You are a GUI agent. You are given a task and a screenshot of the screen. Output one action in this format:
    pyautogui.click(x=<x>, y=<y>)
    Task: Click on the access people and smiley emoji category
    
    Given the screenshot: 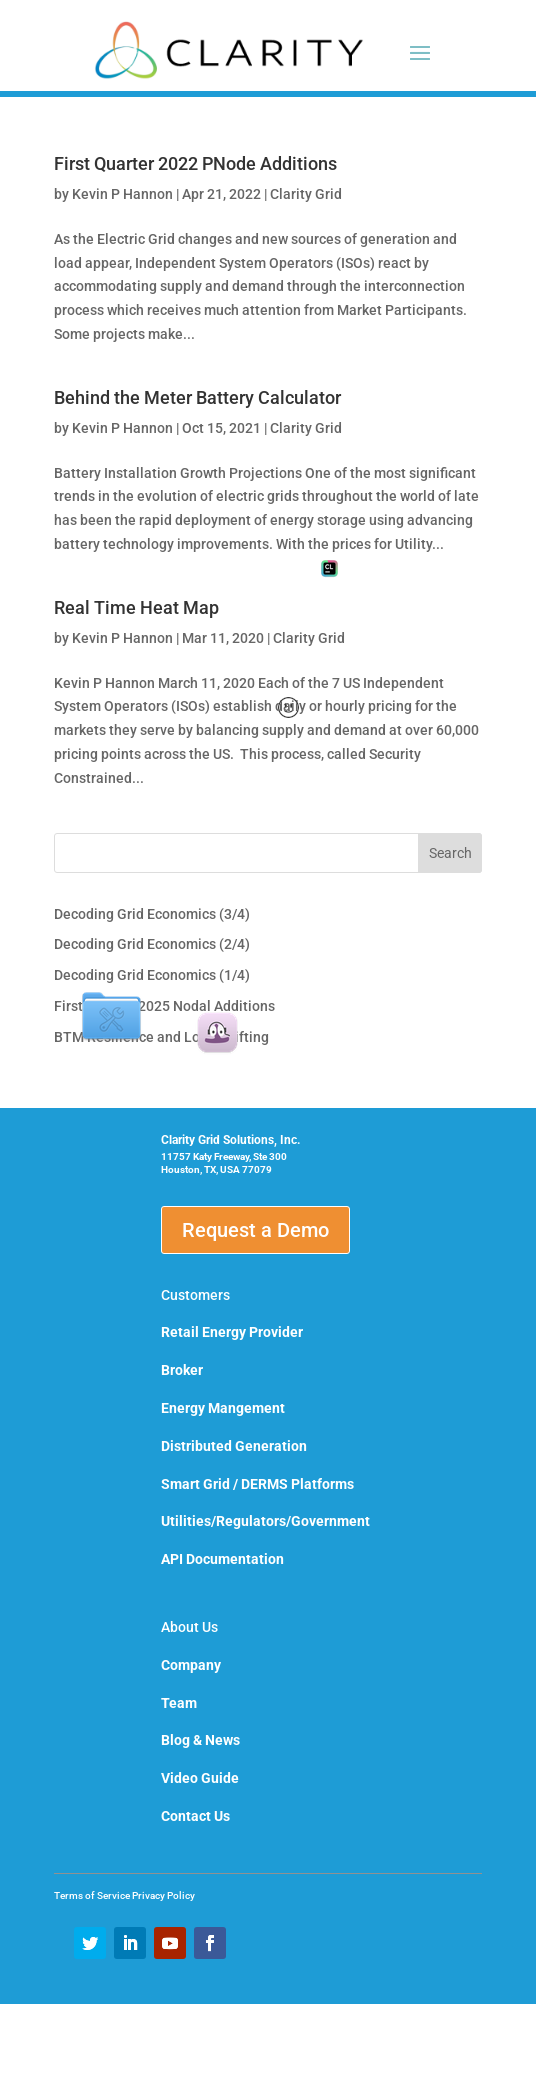 What is the action you would take?
    pyautogui.click(x=288, y=707)
    